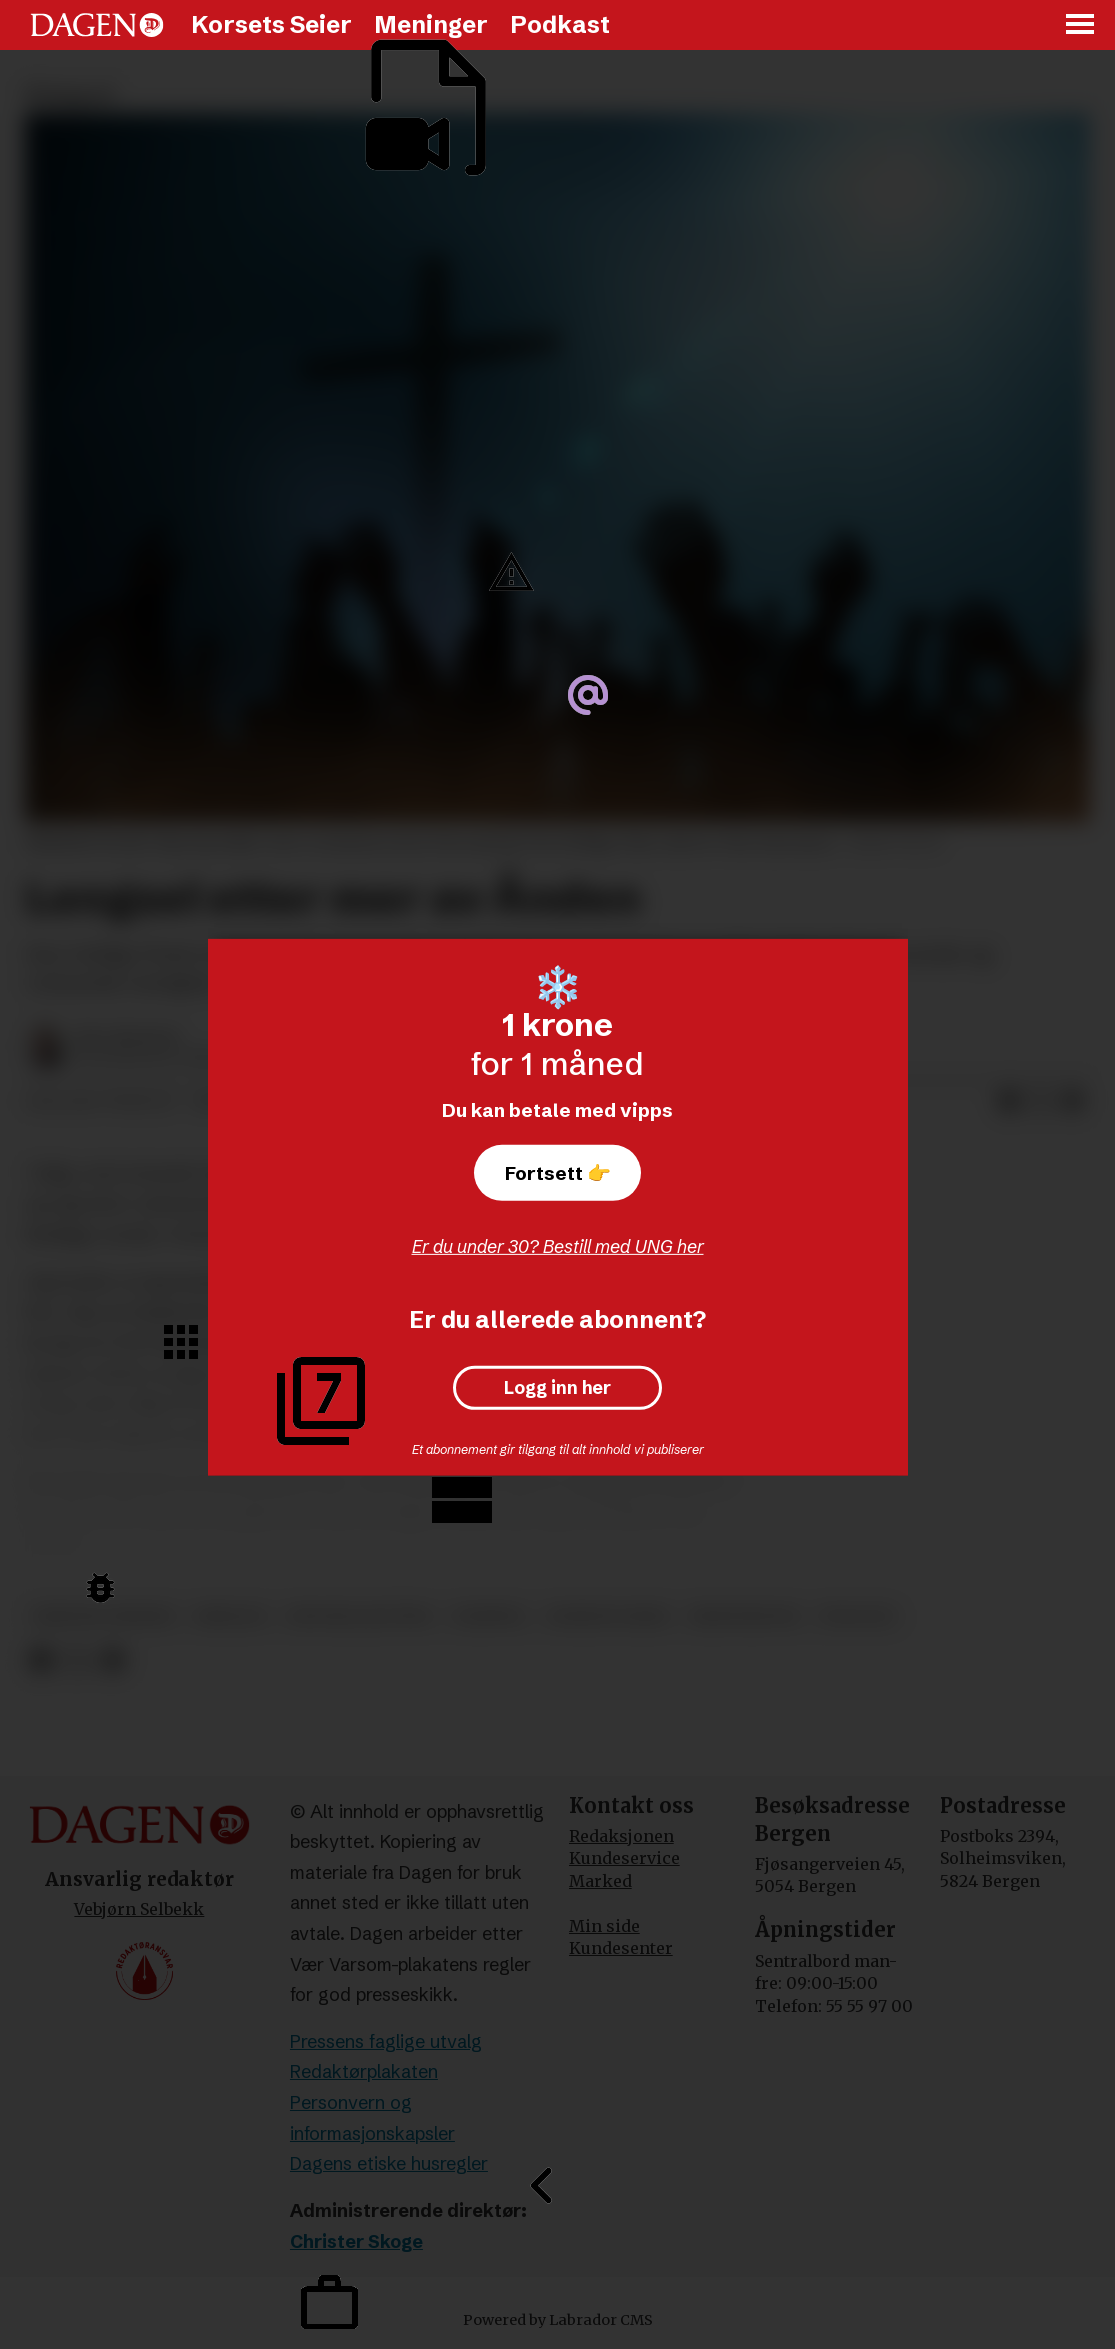  What do you see at coordinates (100, 1587) in the screenshot?
I see `report a bug or issue` at bounding box center [100, 1587].